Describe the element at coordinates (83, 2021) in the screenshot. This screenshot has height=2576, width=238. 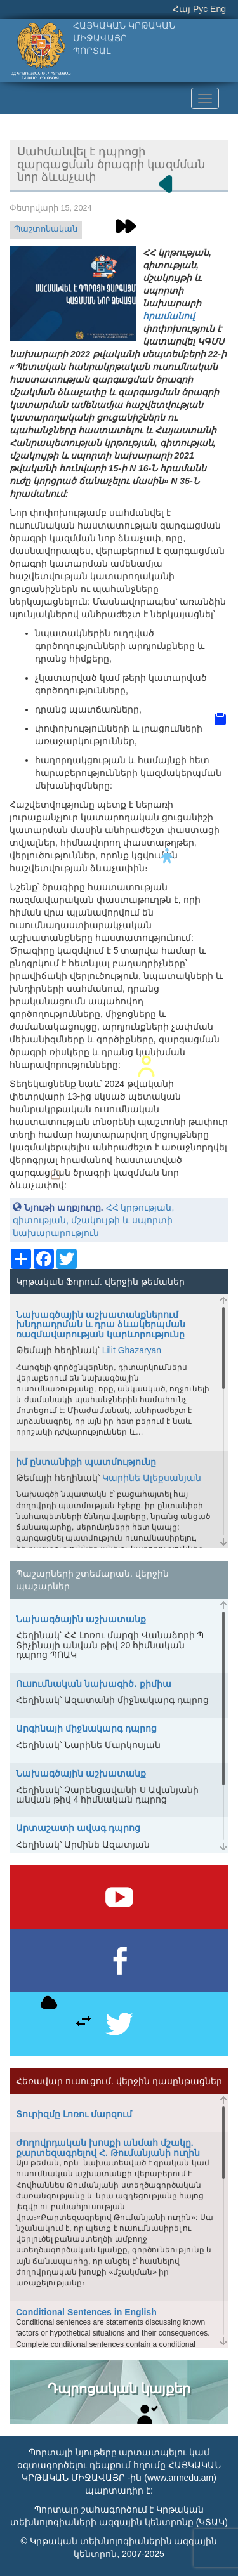
I see `swap or exchange items` at that location.